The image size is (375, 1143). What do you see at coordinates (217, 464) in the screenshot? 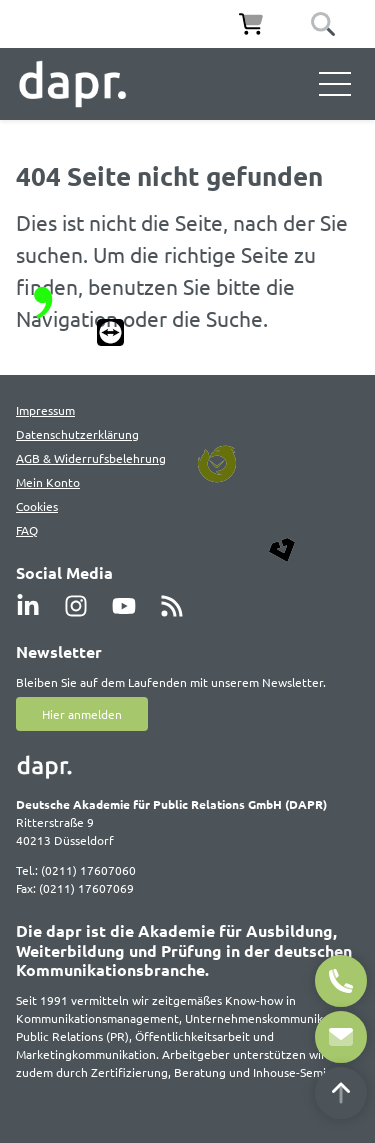
I see `open Mozilla Thunderbird email client` at bounding box center [217, 464].